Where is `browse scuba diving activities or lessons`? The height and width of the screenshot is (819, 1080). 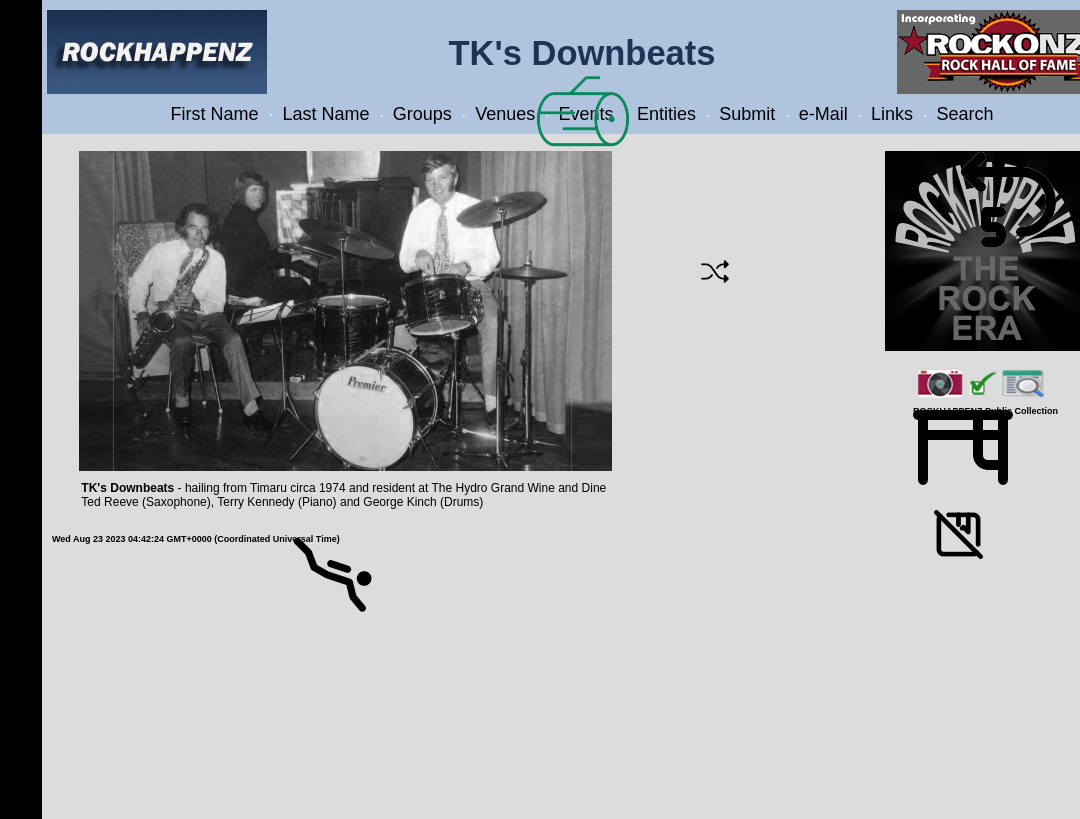
browse scuba diving activities or lessons is located at coordinates (334, 578).